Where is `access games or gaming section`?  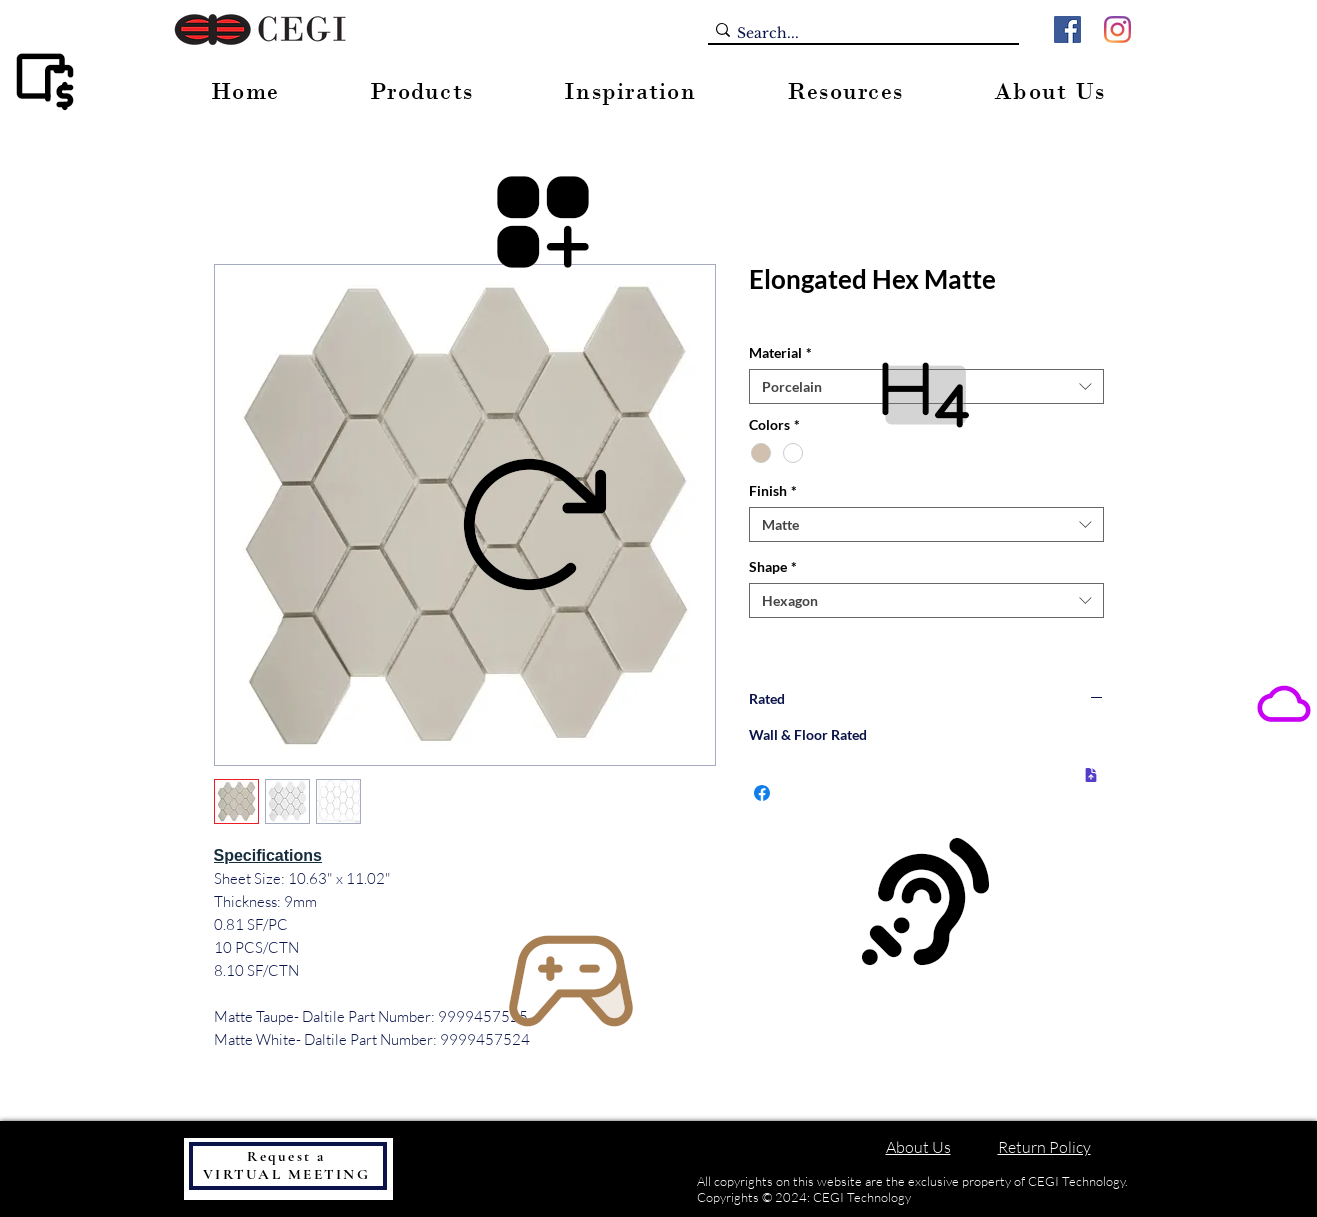 access games or gaming section is located at coordinates (571, 981).